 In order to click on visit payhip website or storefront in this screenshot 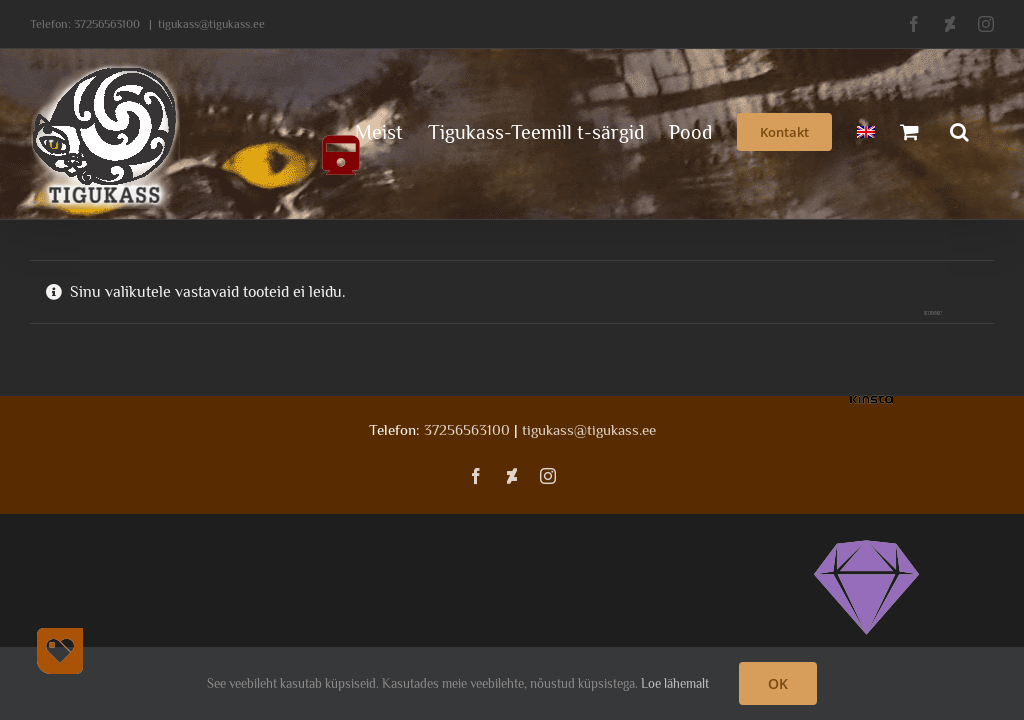, I will do `click(60, 651)`.